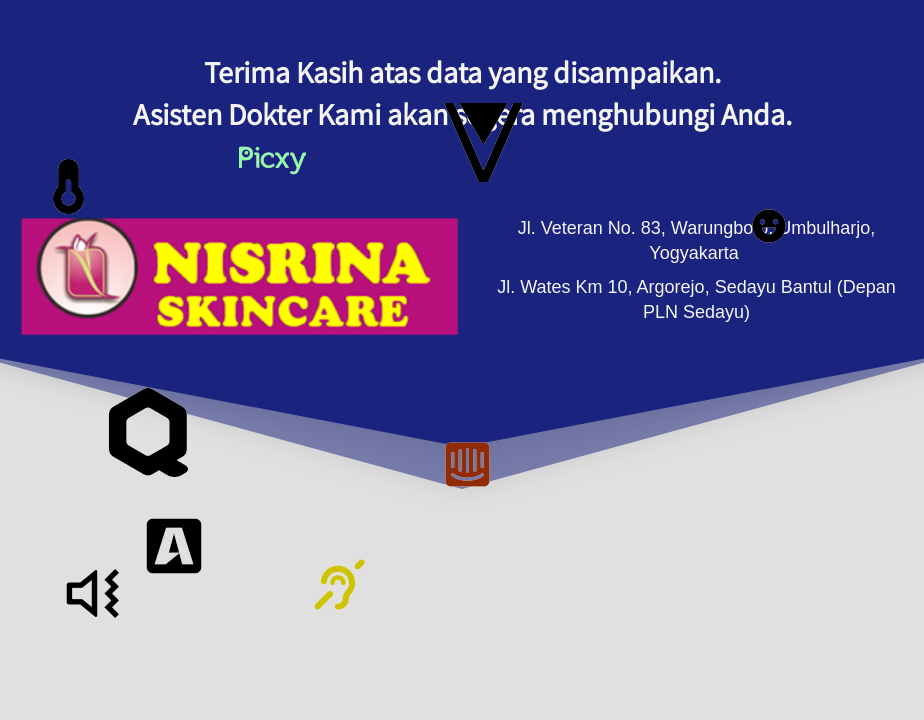 This screenshot has height=720, width=924. Describe the element at coordinates (174, 546) in the screenshot. I see `buysellads logo` at that location.